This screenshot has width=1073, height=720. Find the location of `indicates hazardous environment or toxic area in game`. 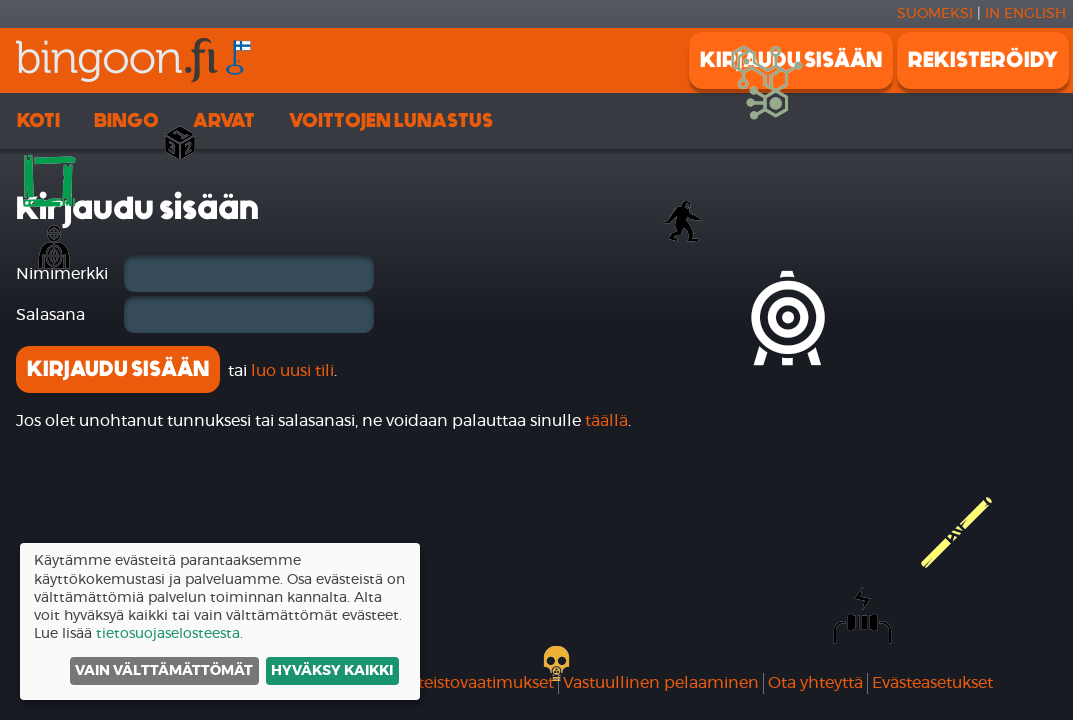

indicates hazardous environment or toxic area in game is located at coordinates (556, 663).